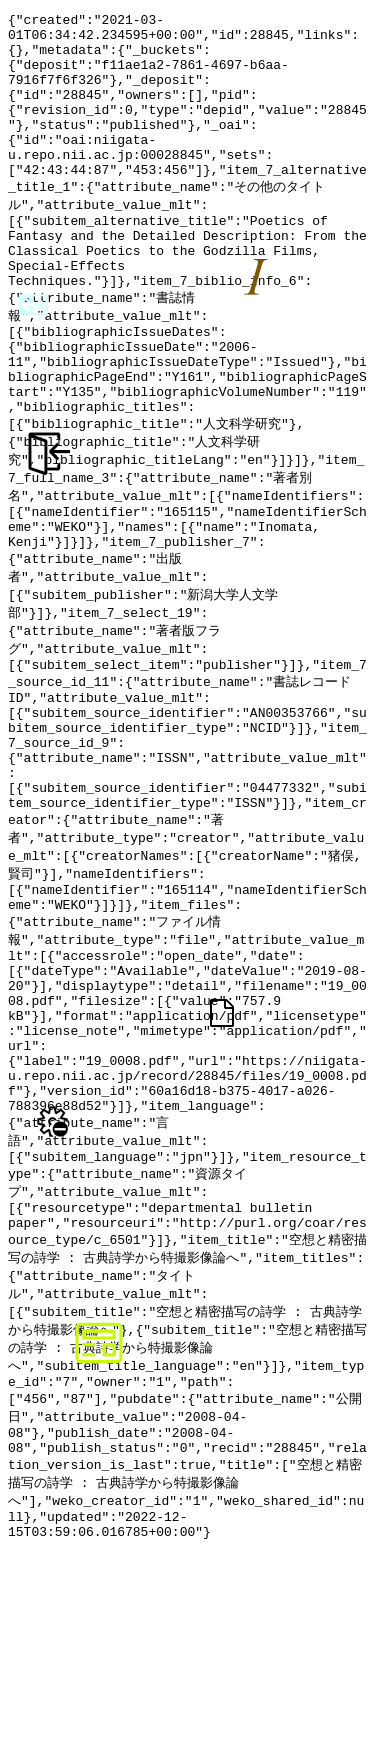 Image resolution: width=375 pixels, height=1757 pixels. What do you see at coordinates (222, 1013) in the screenshot?
I see `create a new file` at bounding box center [222, 1013].